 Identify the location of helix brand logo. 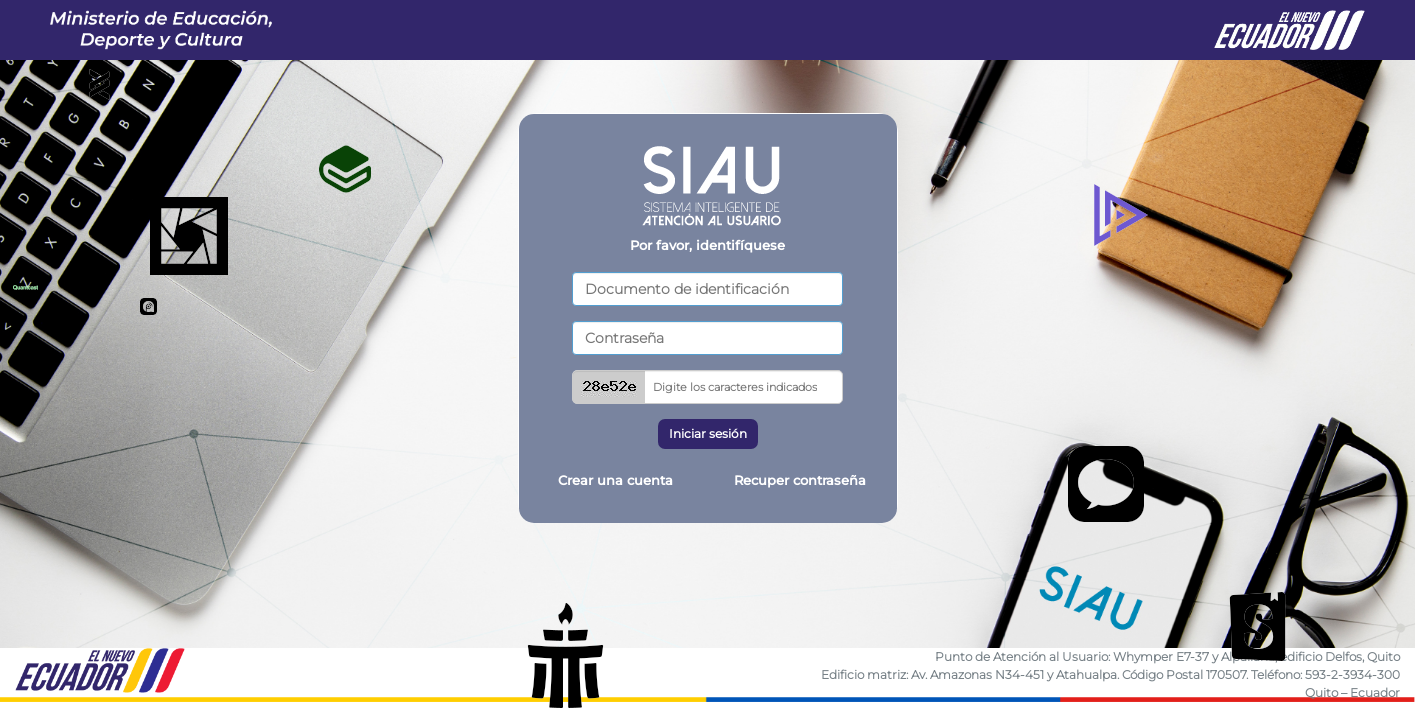
(99, 84).